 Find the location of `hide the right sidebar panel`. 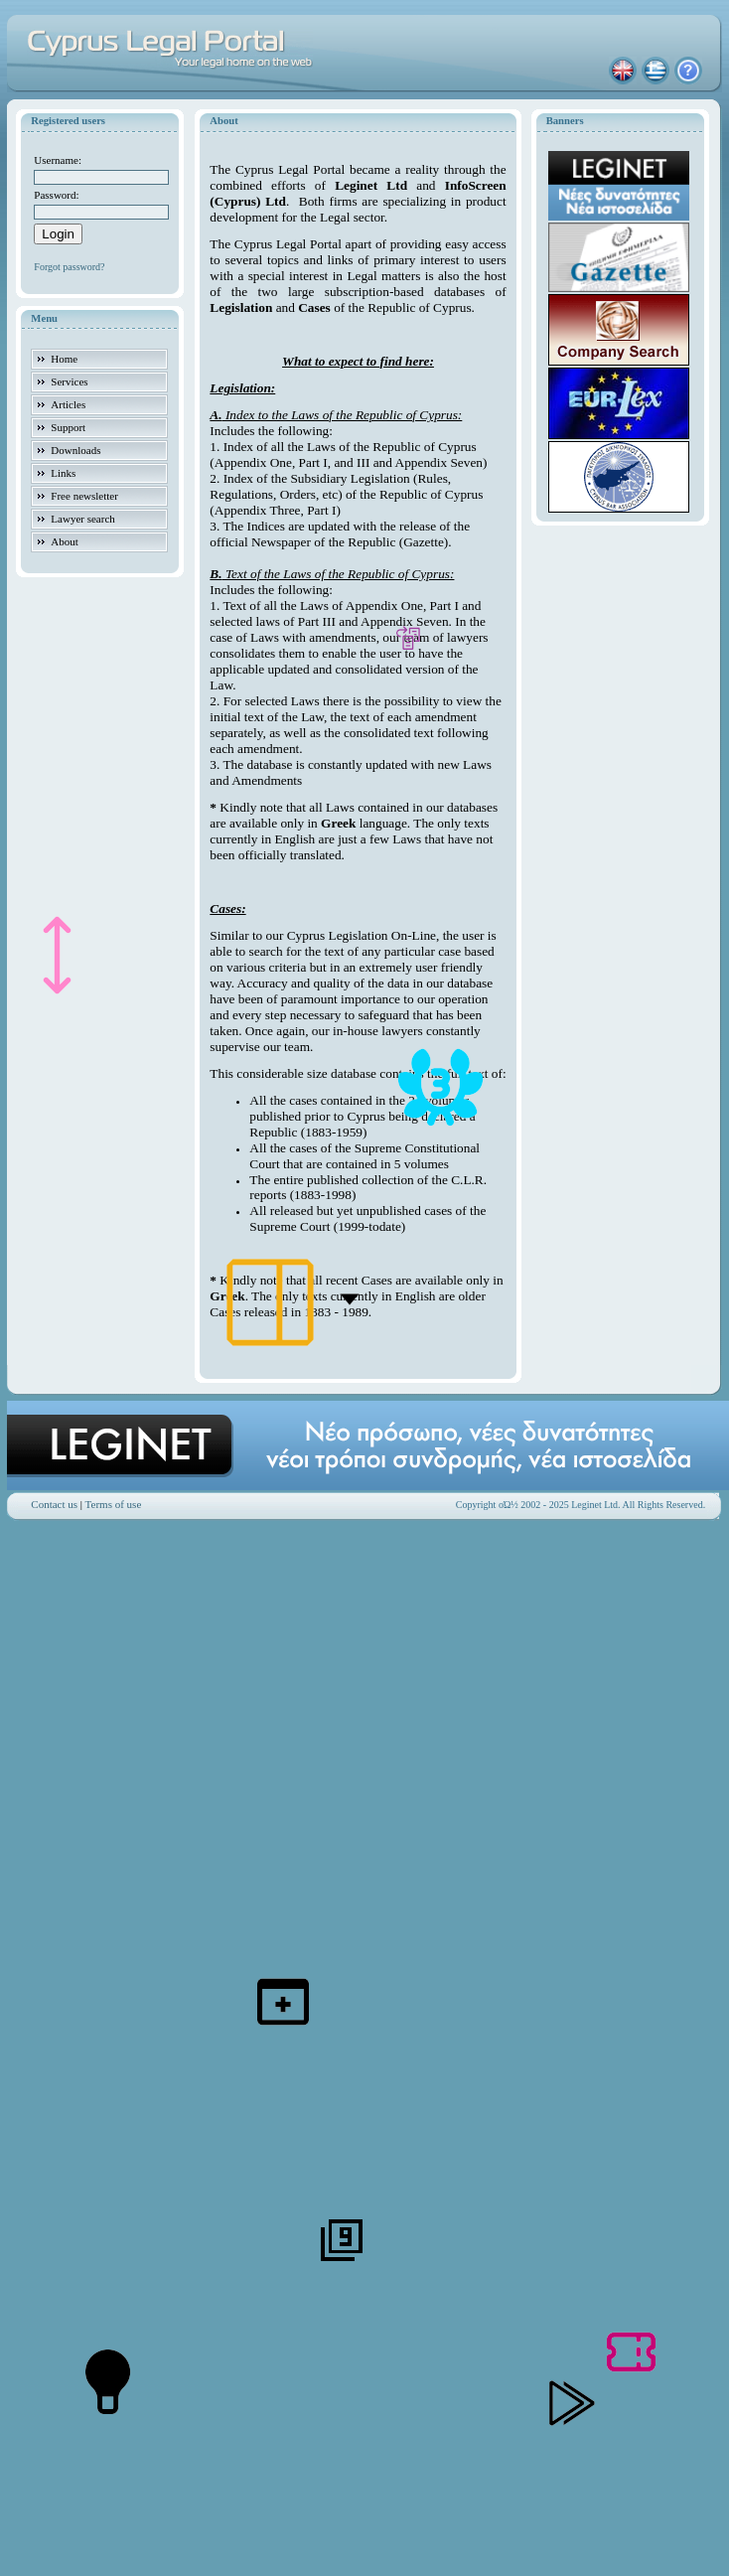

hide the right sidebar panel is located at coordinates (270, 1302).